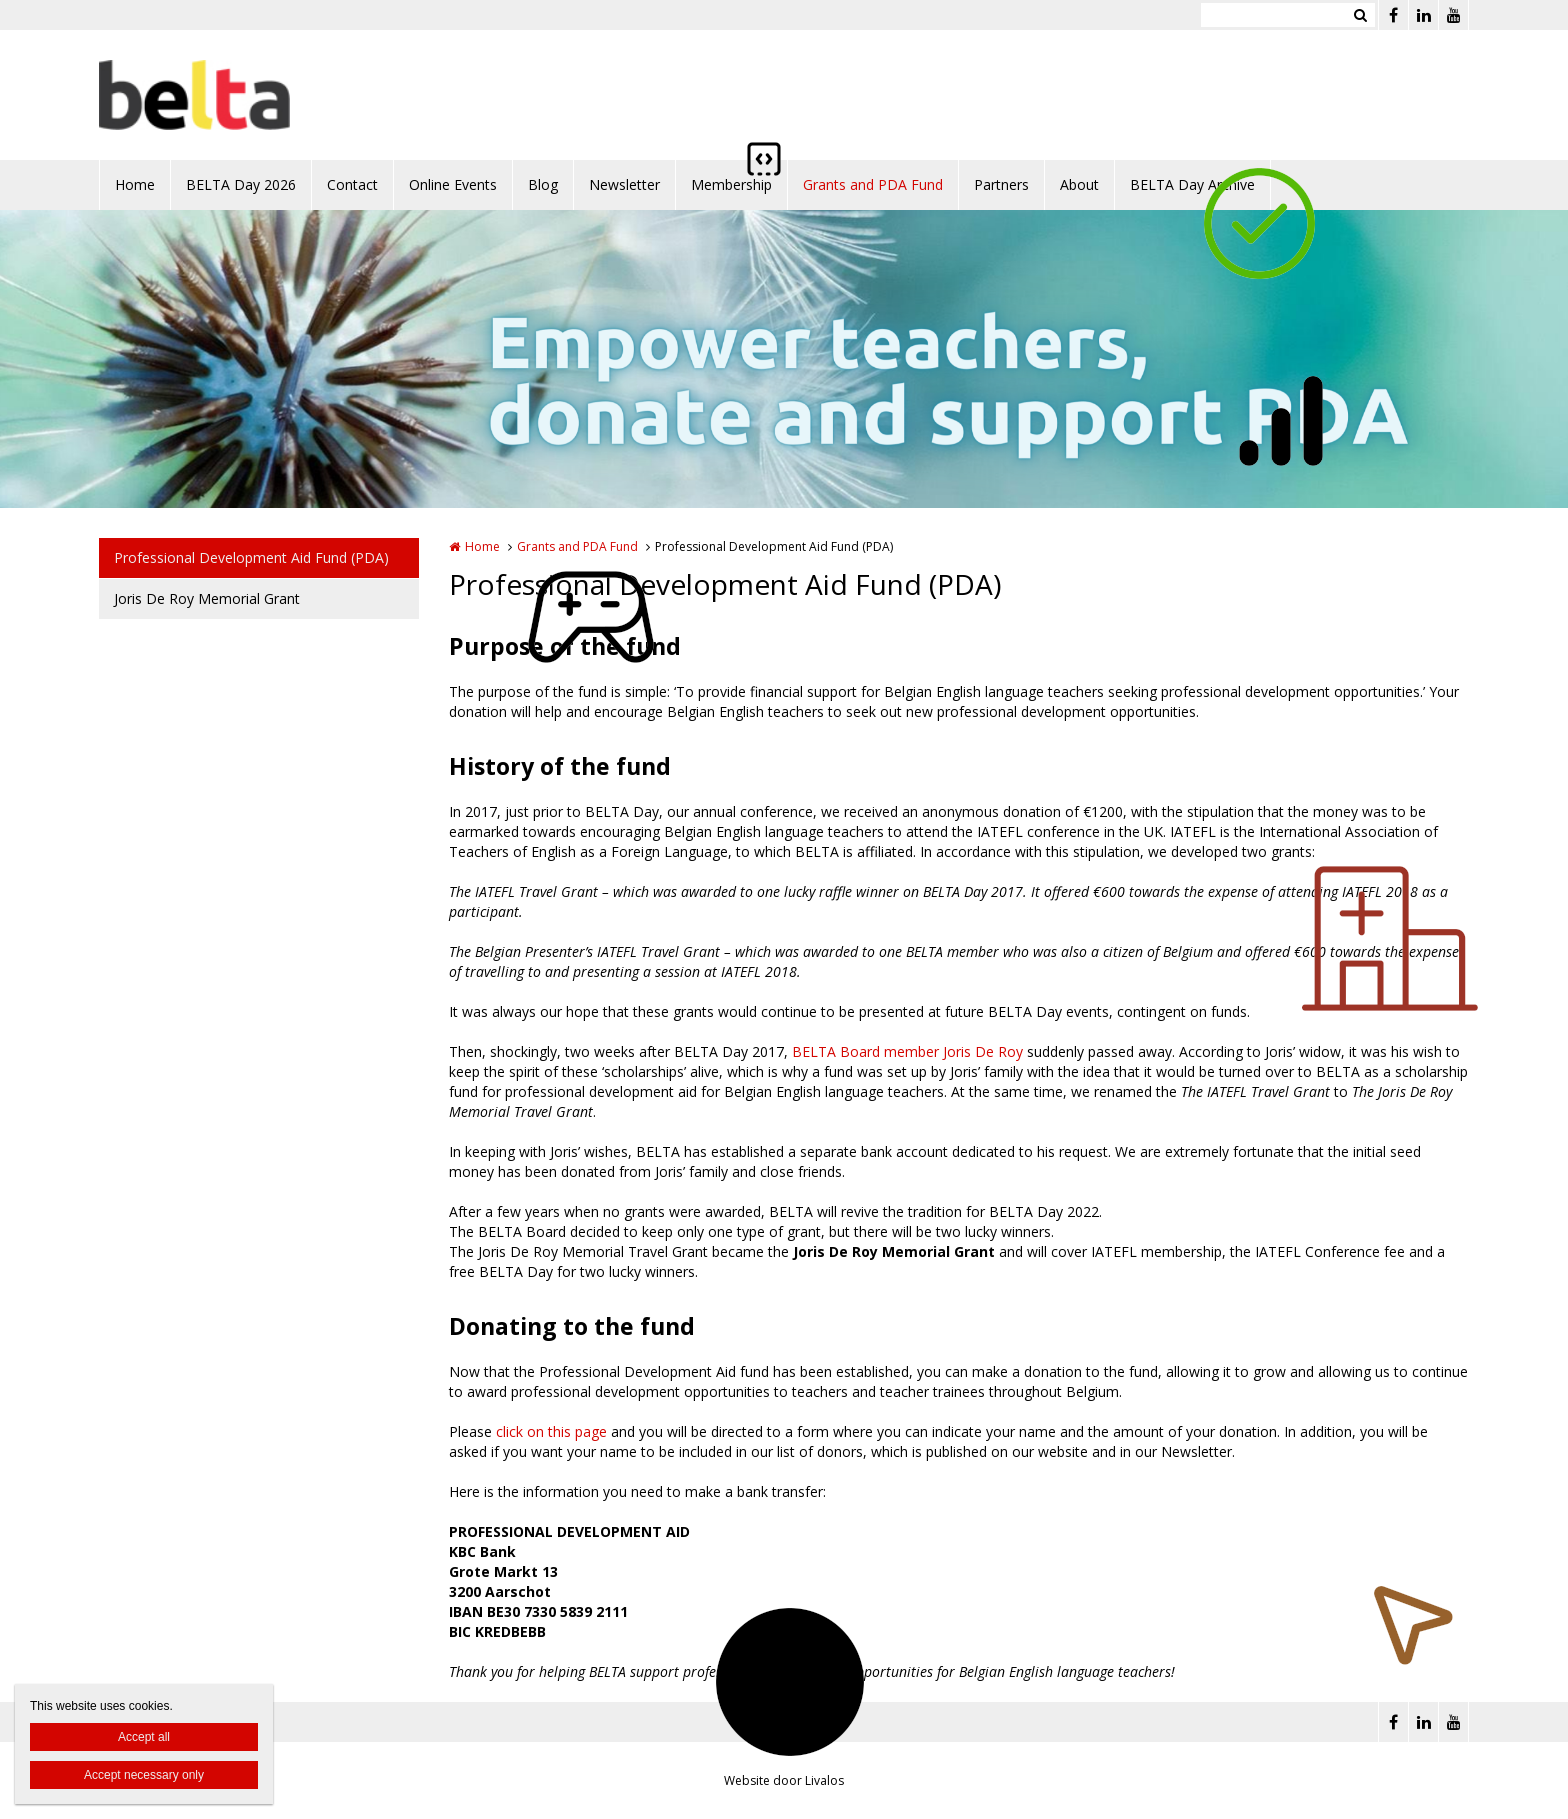 The width and height of the screenshot is (1568, 1819). What do you see at coordinates (591, 617) in the screenshot?
I see `access games or gaming features` at bounding box center [591, 617].